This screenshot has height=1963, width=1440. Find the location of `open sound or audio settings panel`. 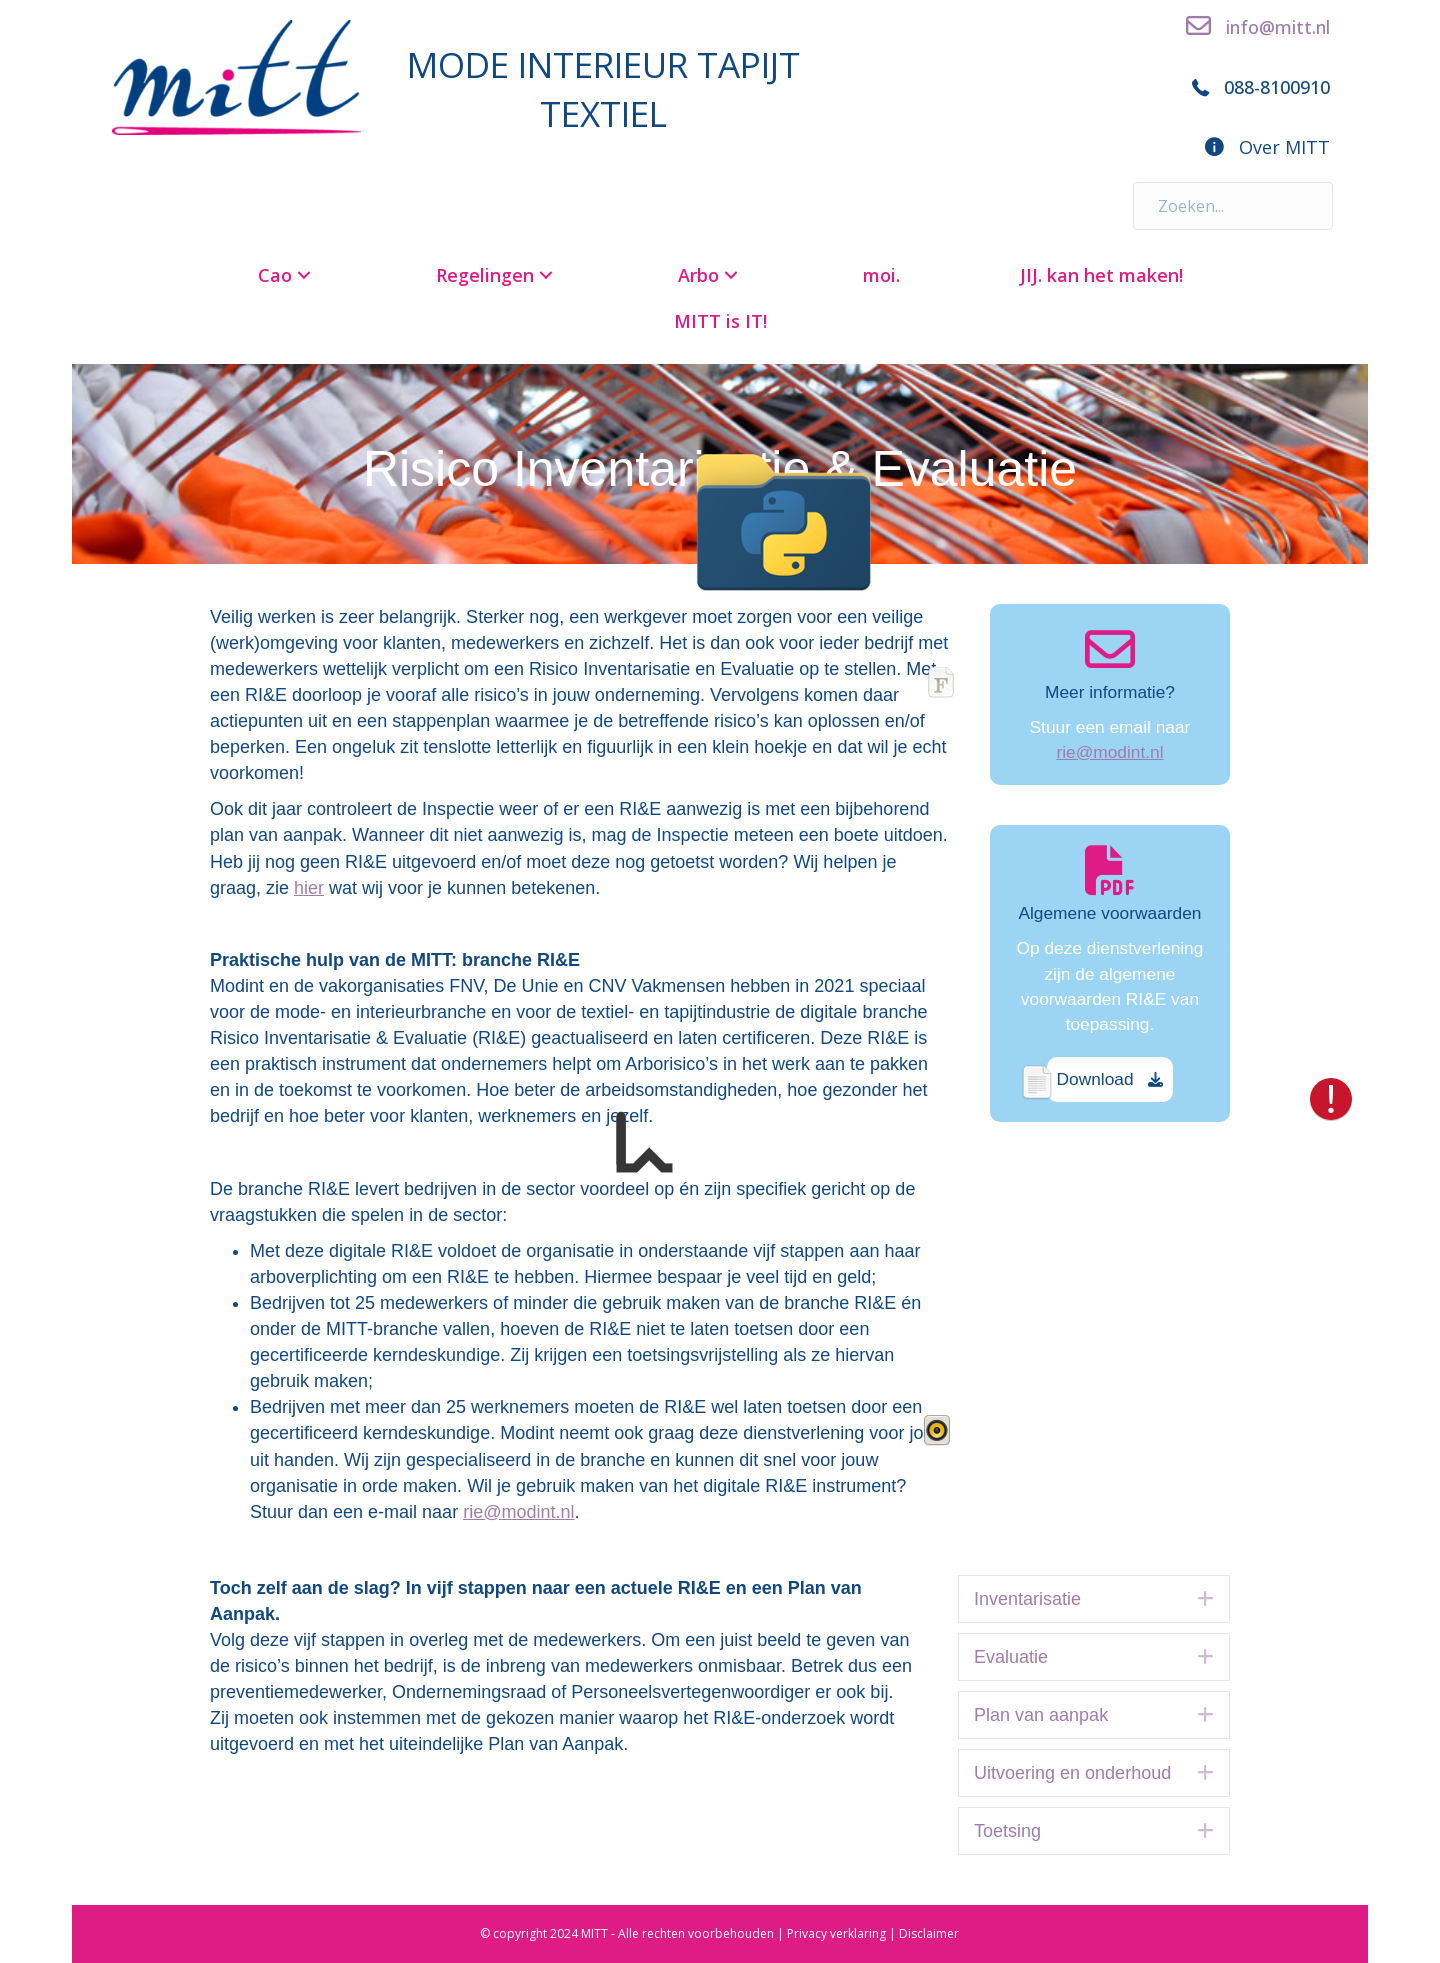

open sound or audio settings panel is located at coordinates (937, 1430).